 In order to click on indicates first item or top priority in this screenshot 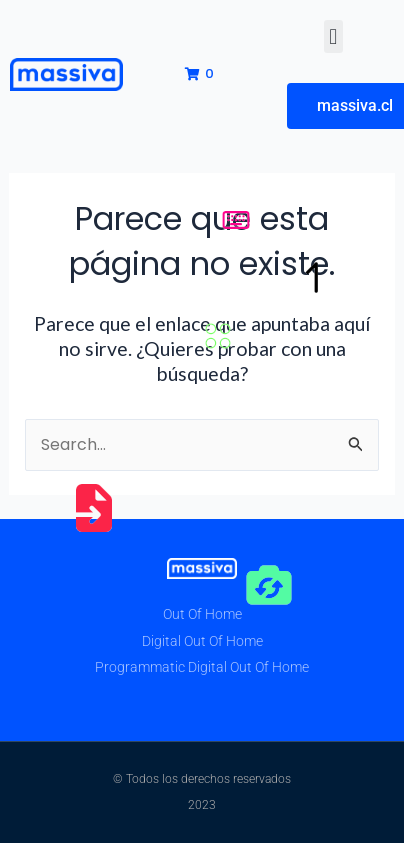, I will do `click(314, 277)`.